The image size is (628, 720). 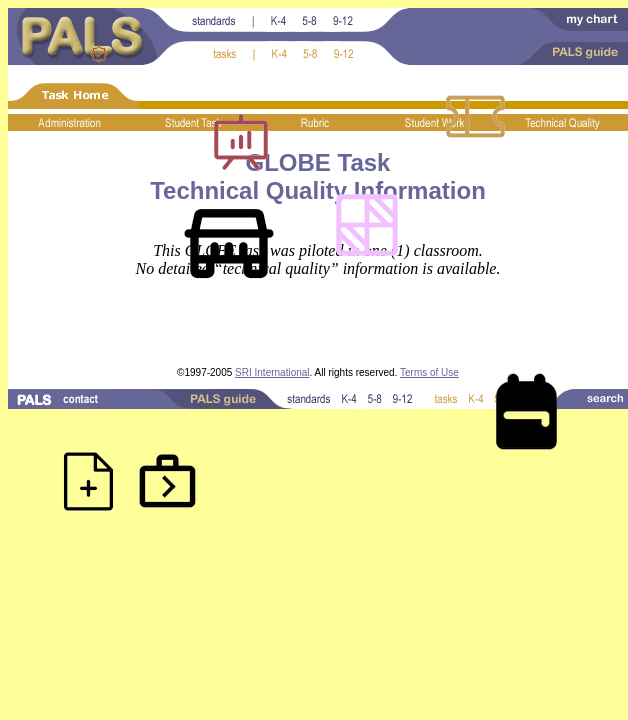 I want to click on view presentation with charts, so click(x=241, y=143).